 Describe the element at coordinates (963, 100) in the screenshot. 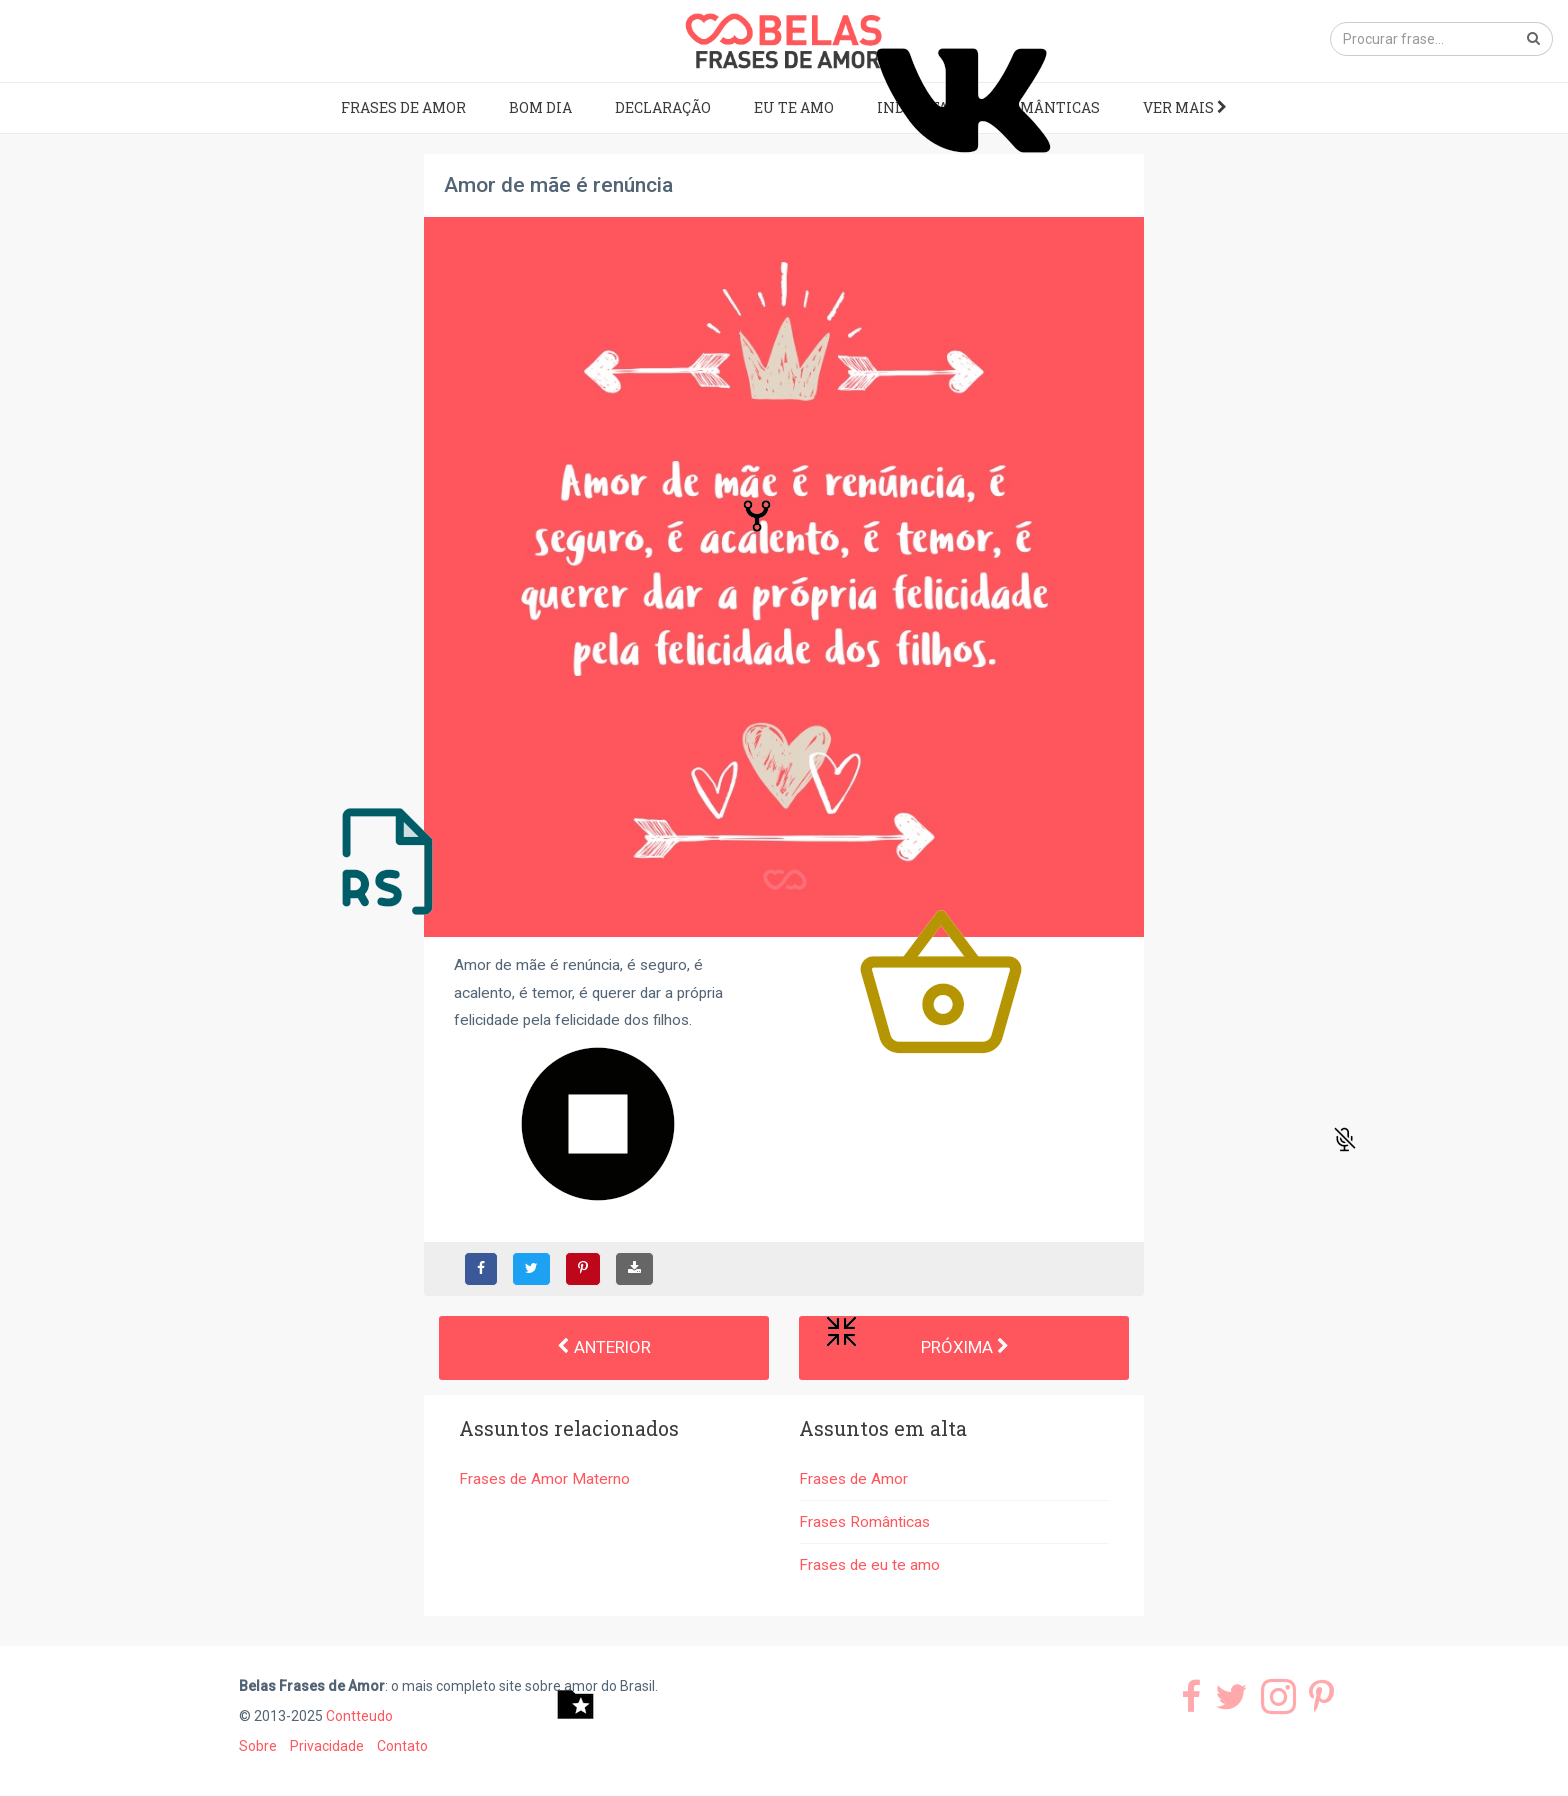

I see `open VK social network` at that location.